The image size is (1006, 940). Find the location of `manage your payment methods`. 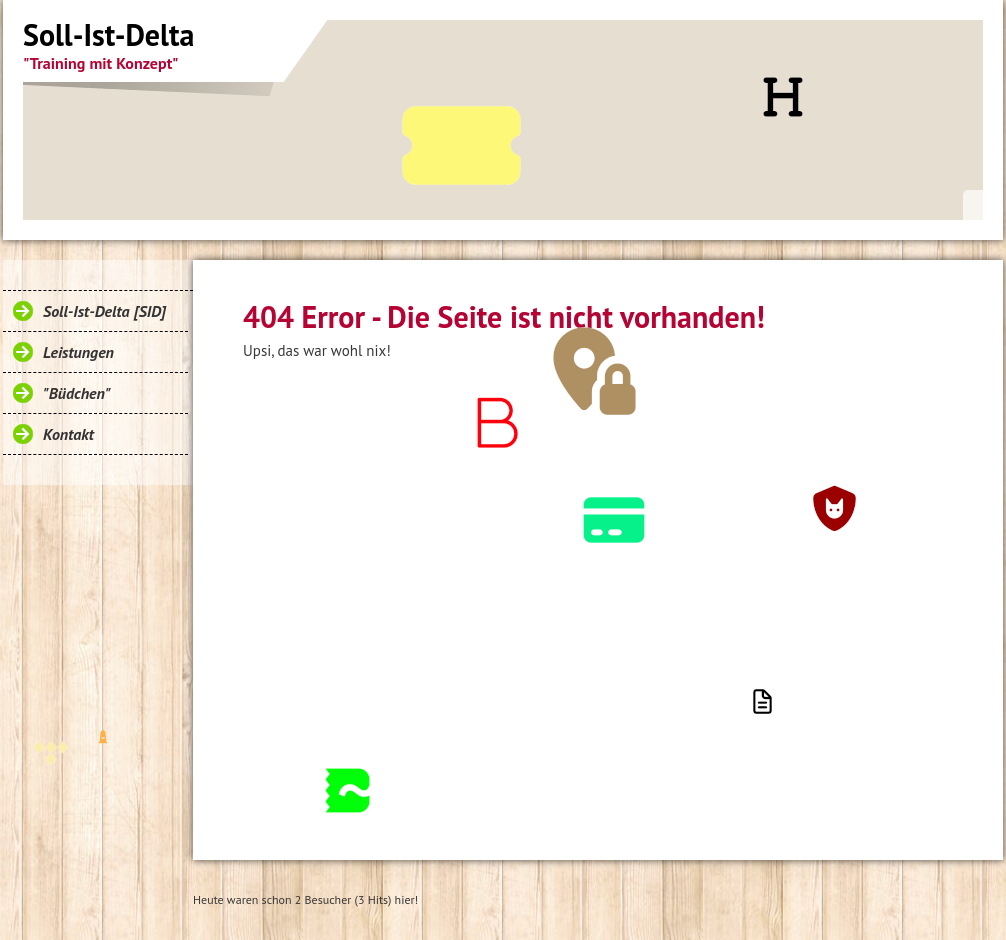

manage your payment methods is located at coordinates (614, 520).